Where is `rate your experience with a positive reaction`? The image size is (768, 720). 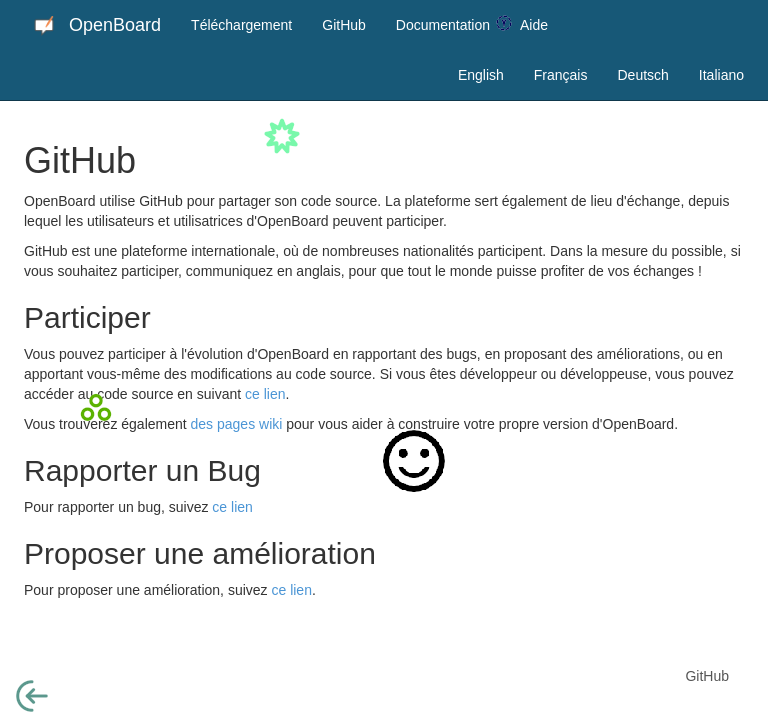
rate your experience with a positive reaction is located at coordinates (414, 461).